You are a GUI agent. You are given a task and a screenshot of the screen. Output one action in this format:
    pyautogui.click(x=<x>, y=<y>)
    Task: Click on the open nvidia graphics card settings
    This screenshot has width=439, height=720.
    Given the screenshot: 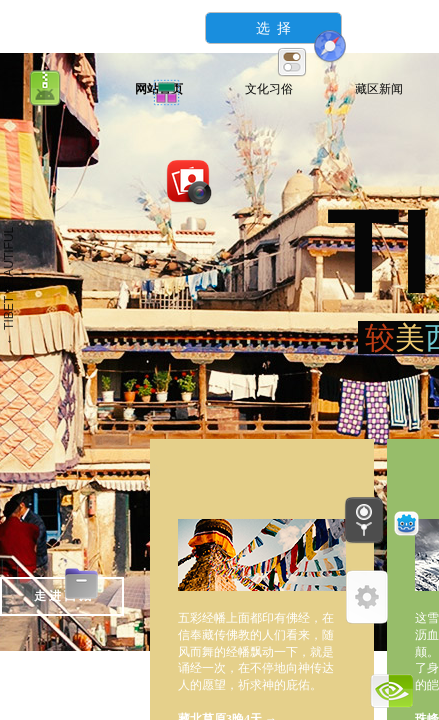 What is the action you would take?
    pyautogui.click(x=392, y=691)
    